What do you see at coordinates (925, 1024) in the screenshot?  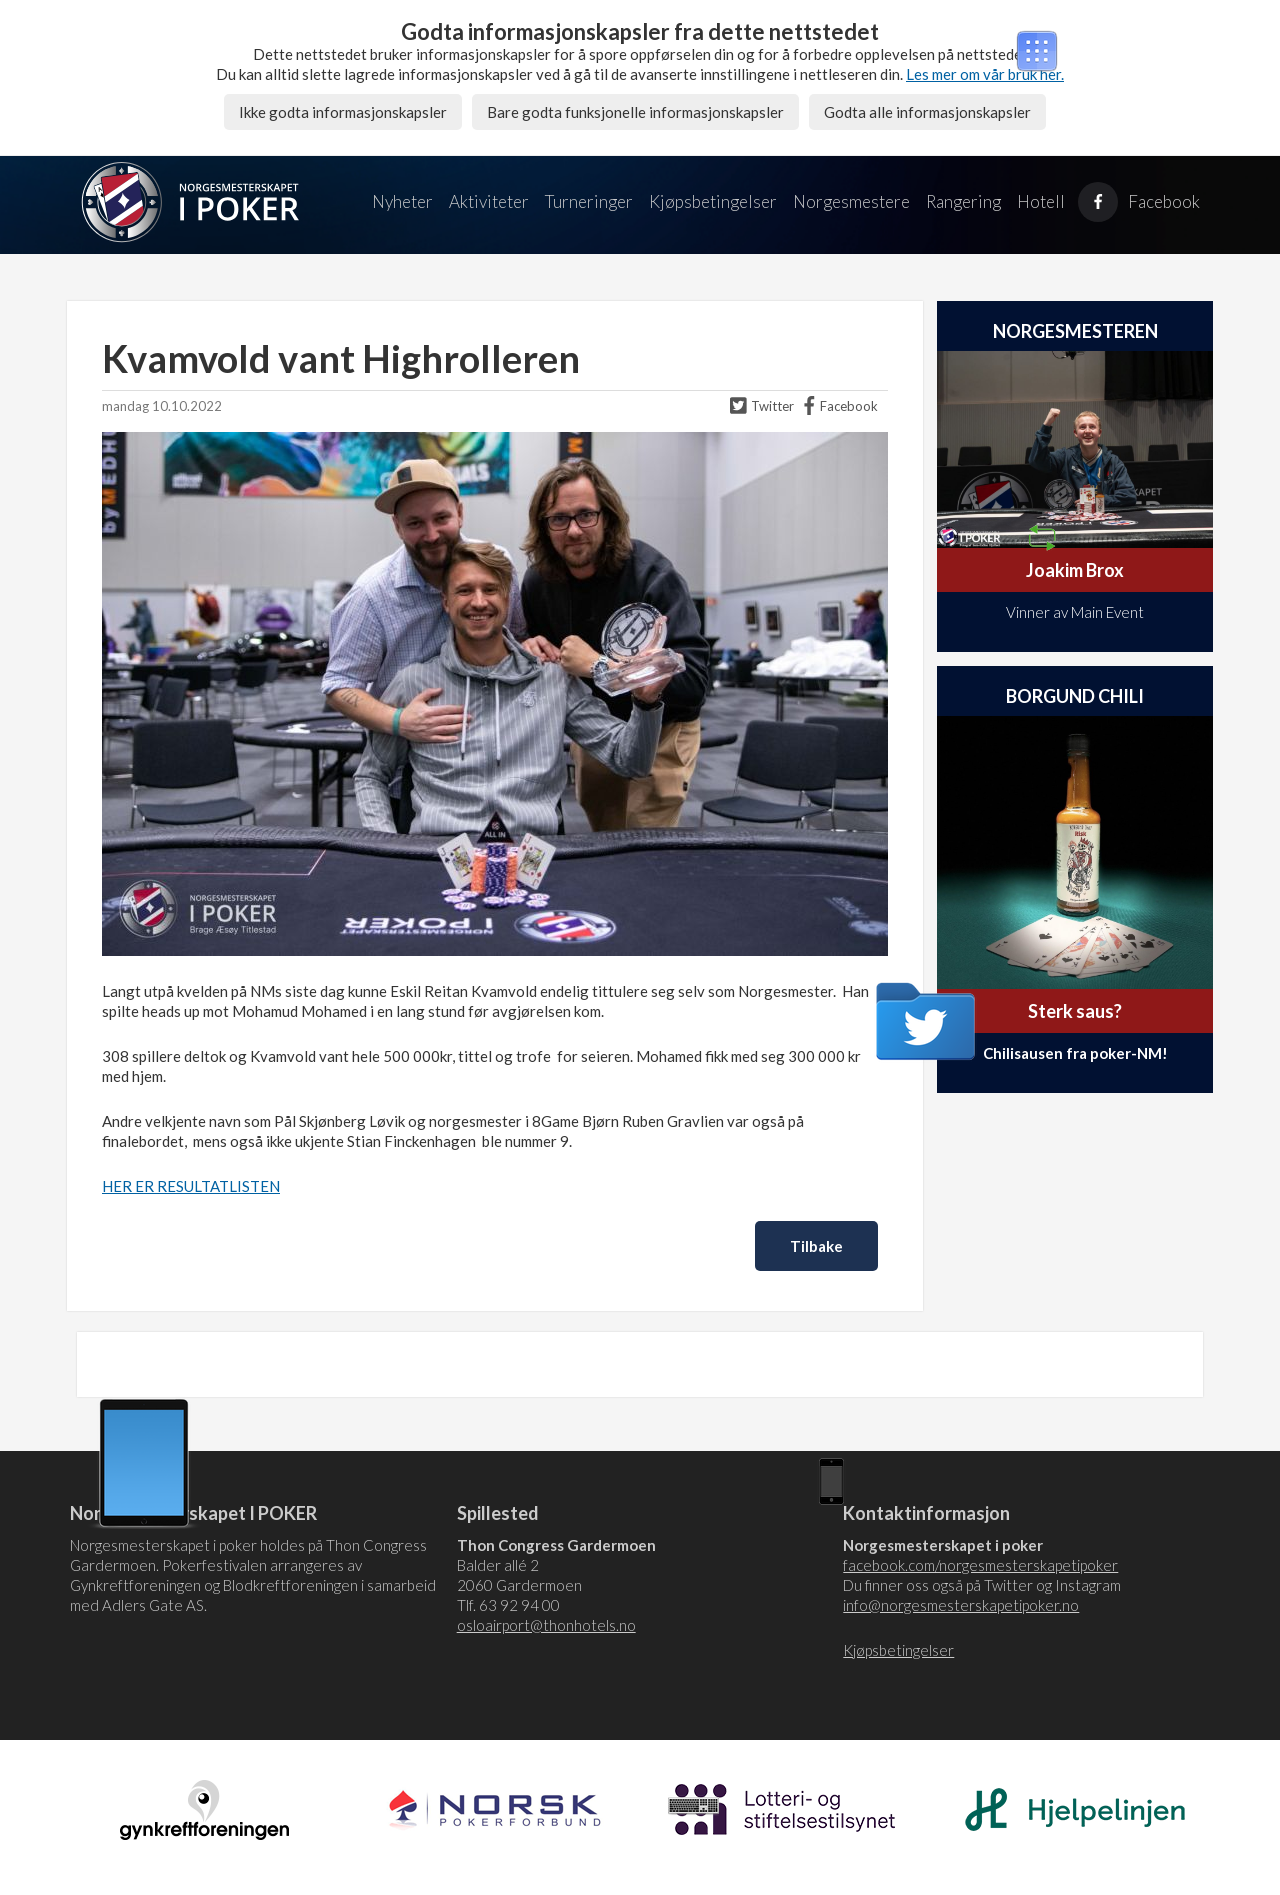 I see `open folder containing Twitter-related files` at bounding box center [925, 1024].